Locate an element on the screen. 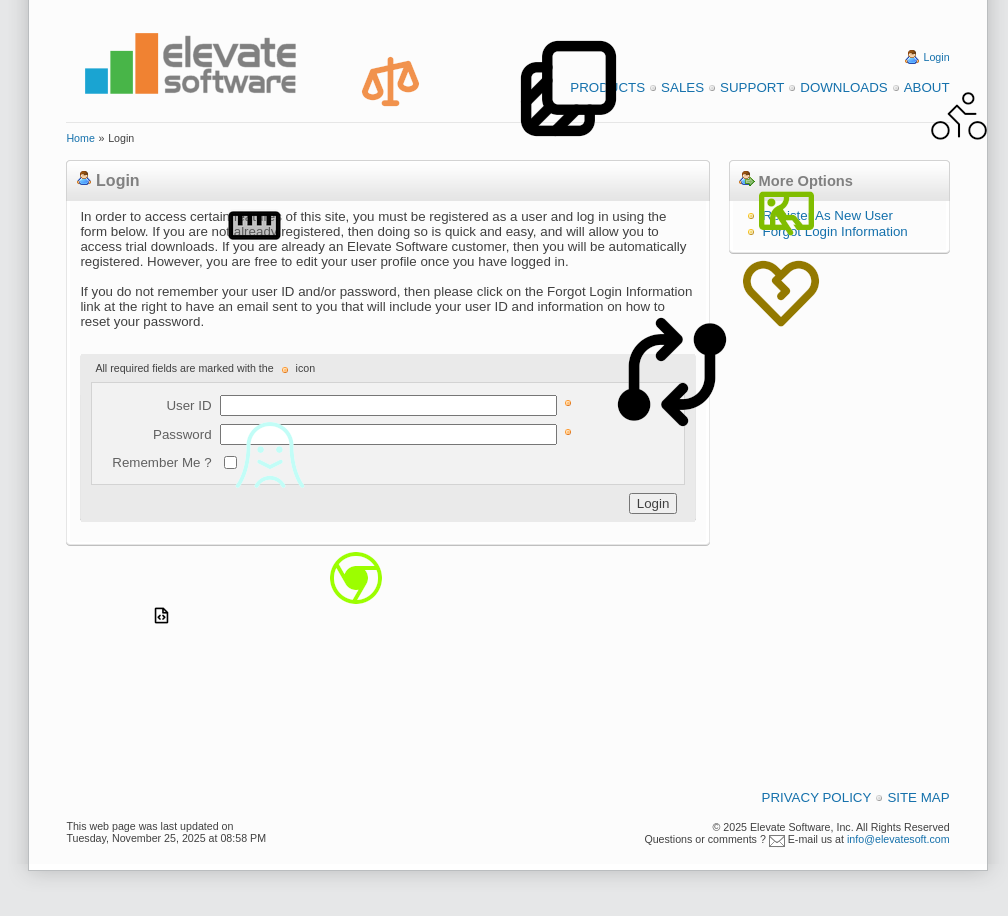 This screenshot has height=916, width=1008. unlike or remove from favorites is located at coordinates (781, 291).